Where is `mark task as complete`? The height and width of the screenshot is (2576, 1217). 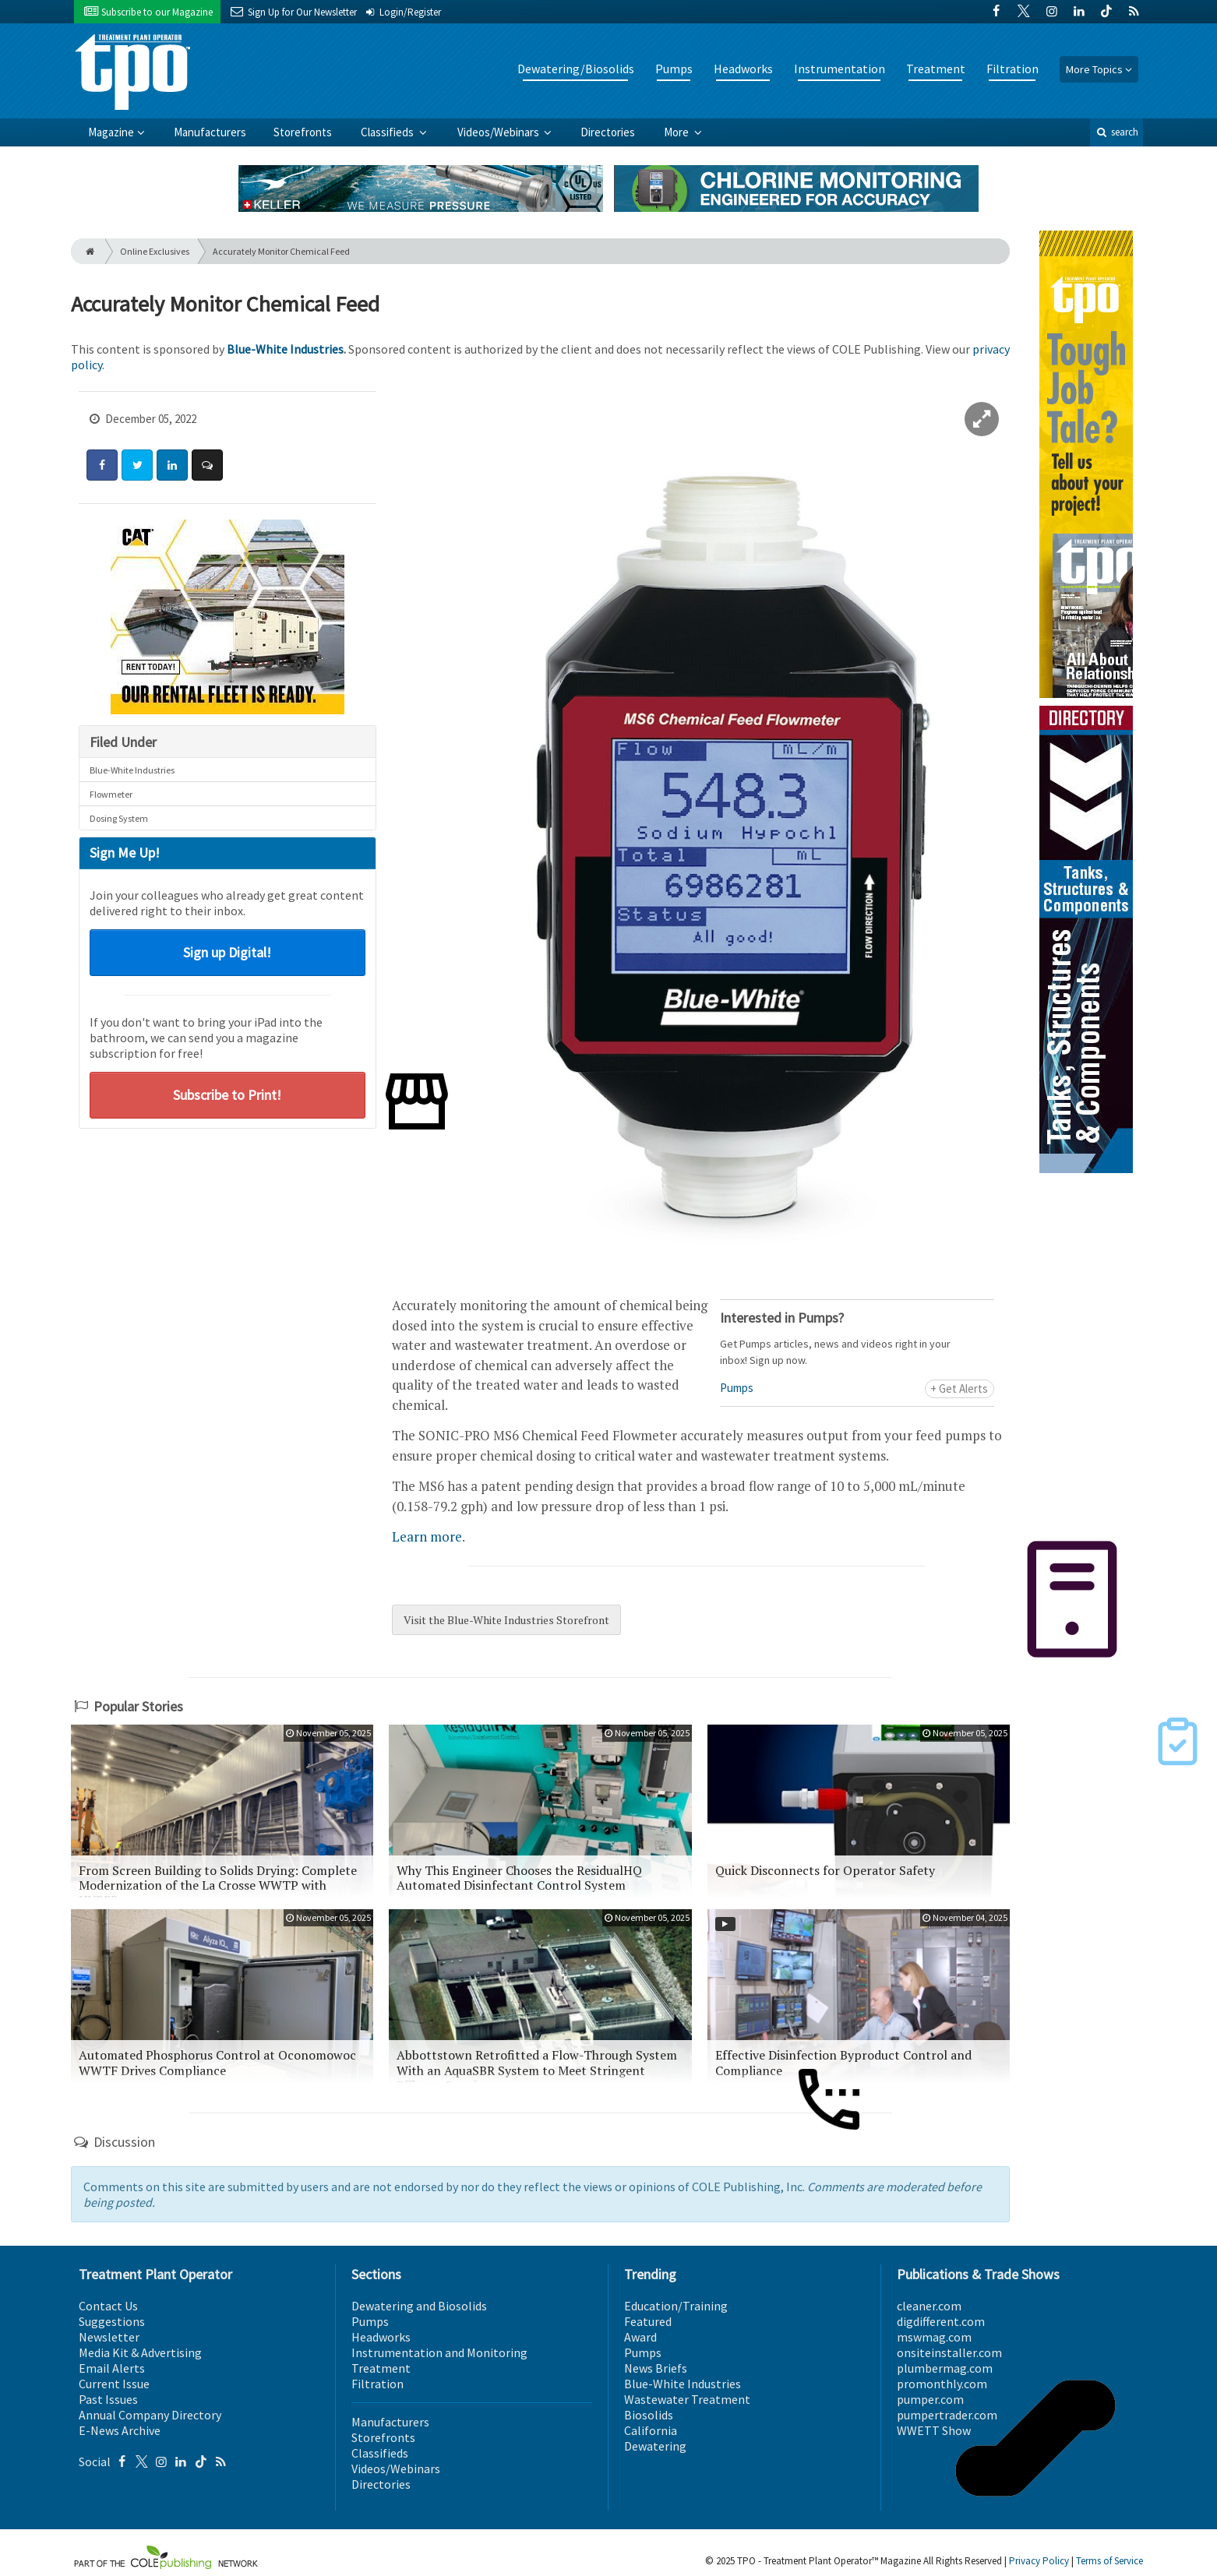
mark task as complete is located at coordinates (1177, 1741).